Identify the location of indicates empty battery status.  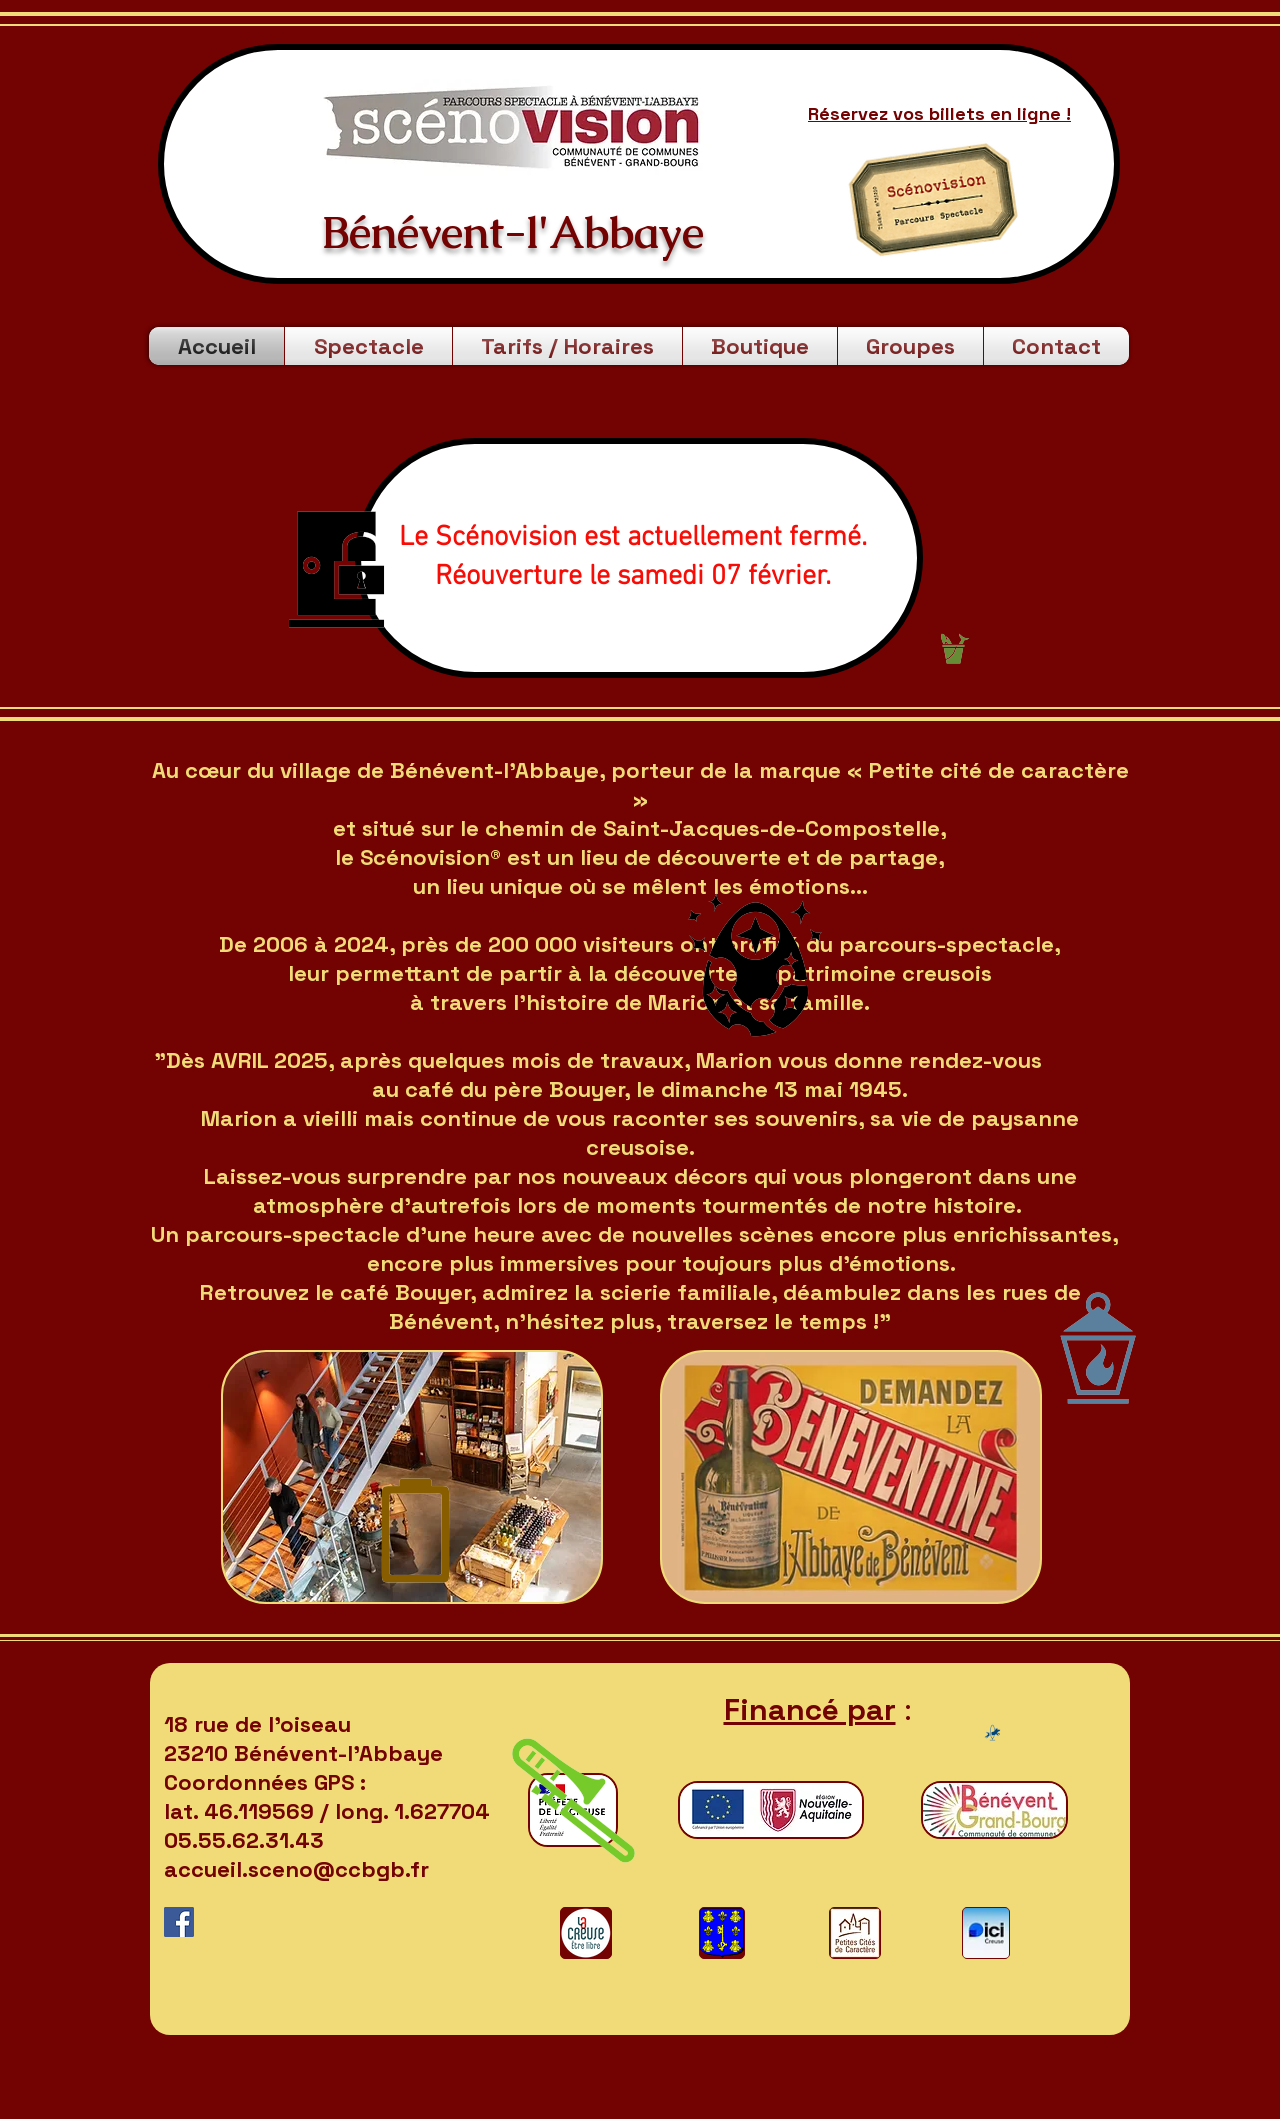
(415, 1530).